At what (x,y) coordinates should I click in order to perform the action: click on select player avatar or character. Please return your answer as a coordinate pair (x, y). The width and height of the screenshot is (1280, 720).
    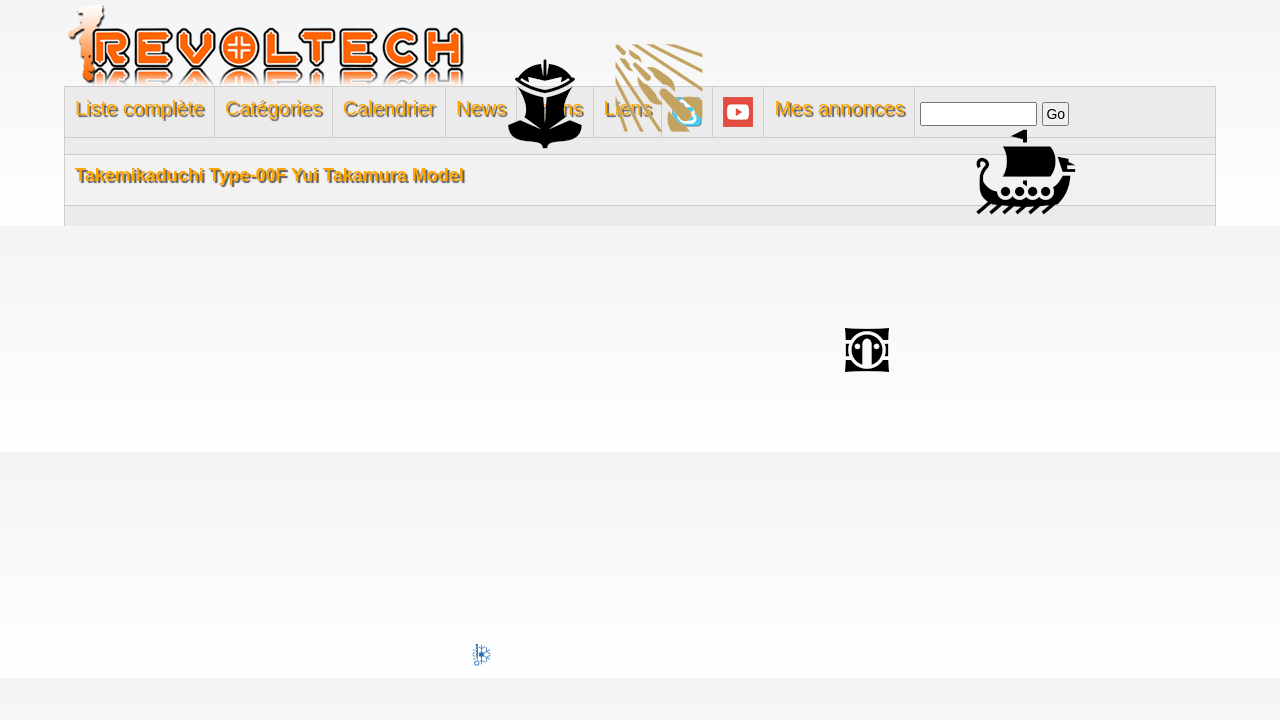
    Looking at the image, I should click on (867, 350).